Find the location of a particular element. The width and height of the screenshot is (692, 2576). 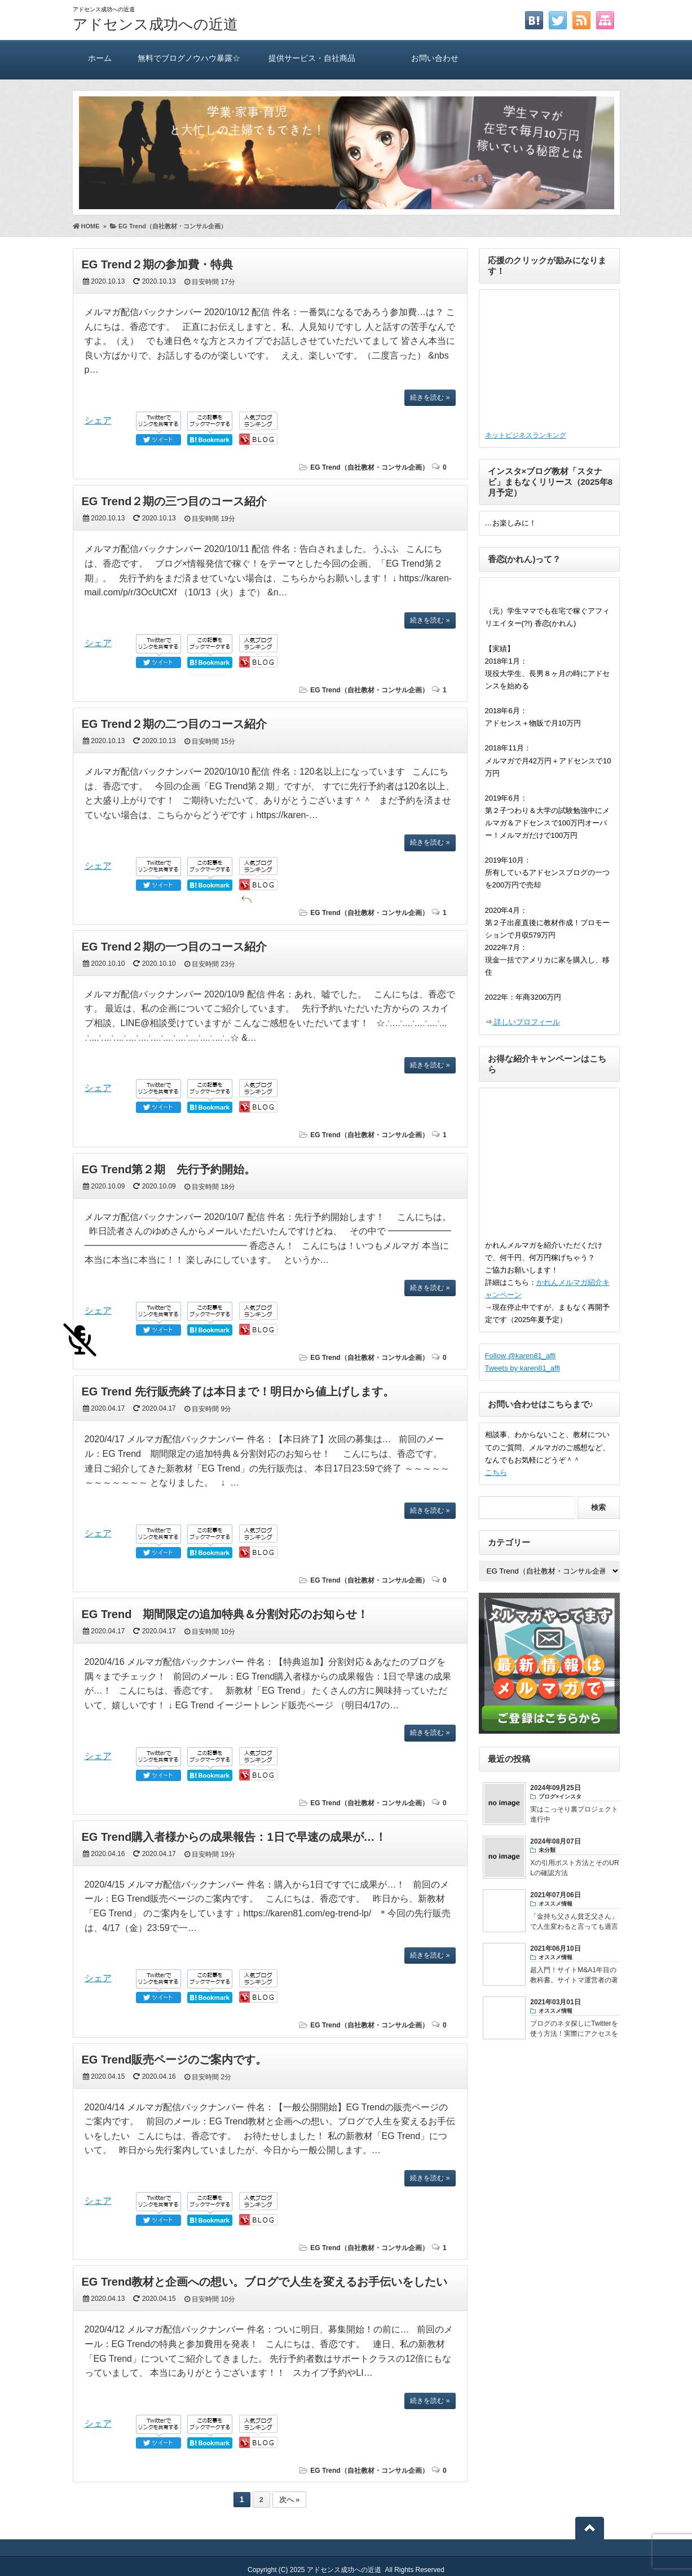

reply to a message is located at coordinates (246, 899).